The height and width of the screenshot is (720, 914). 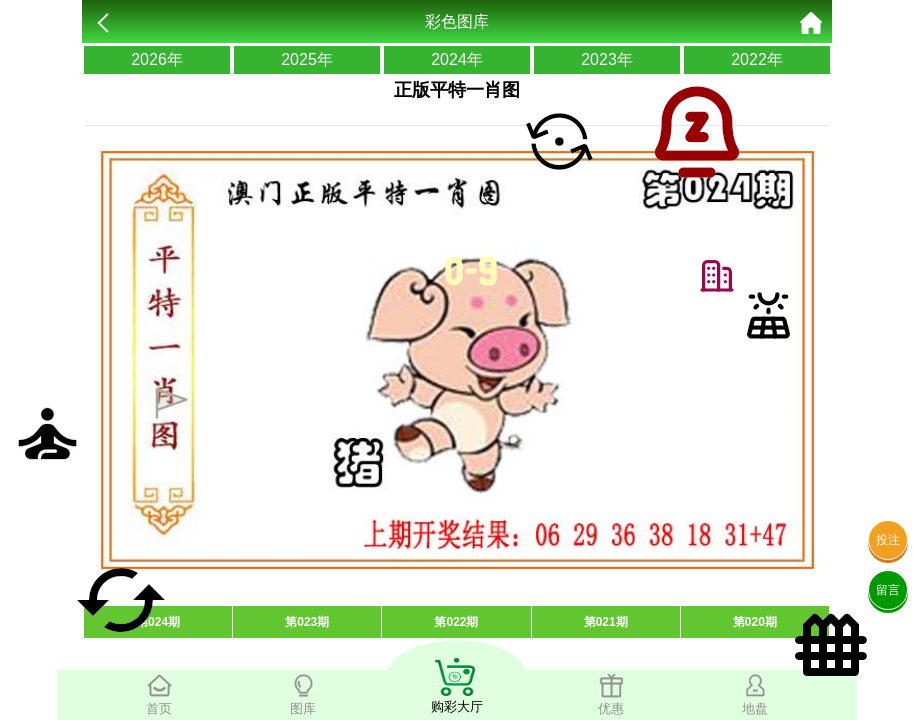 I want to click on snooze notifications, so click(x=697, y=132).